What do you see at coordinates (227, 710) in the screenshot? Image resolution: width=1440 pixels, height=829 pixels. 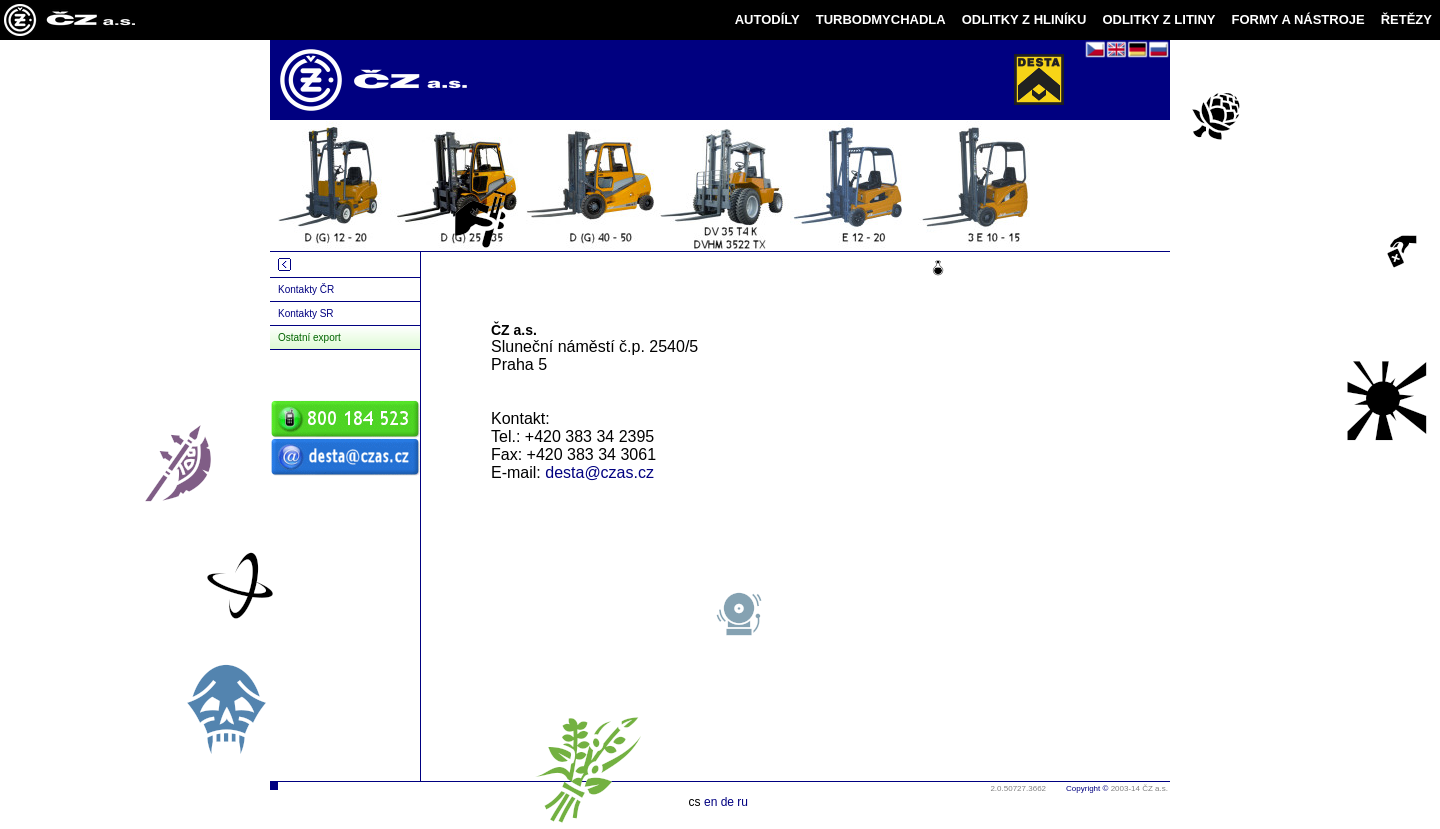 I see `indicates danger or deadly hazard in game` at bounding box center [227, 710].